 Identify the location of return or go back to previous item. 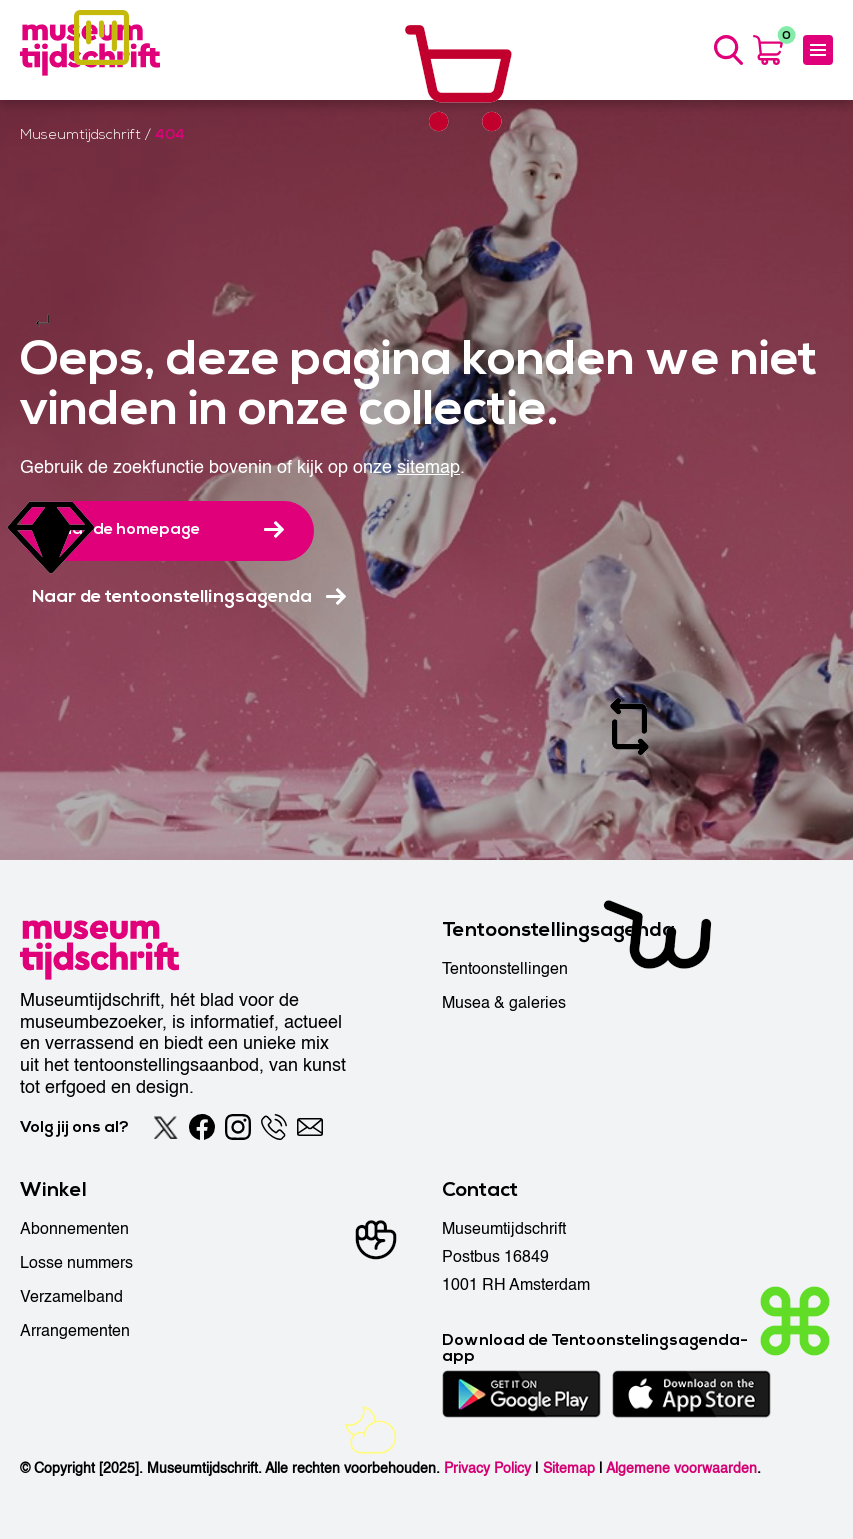
(42, 320).